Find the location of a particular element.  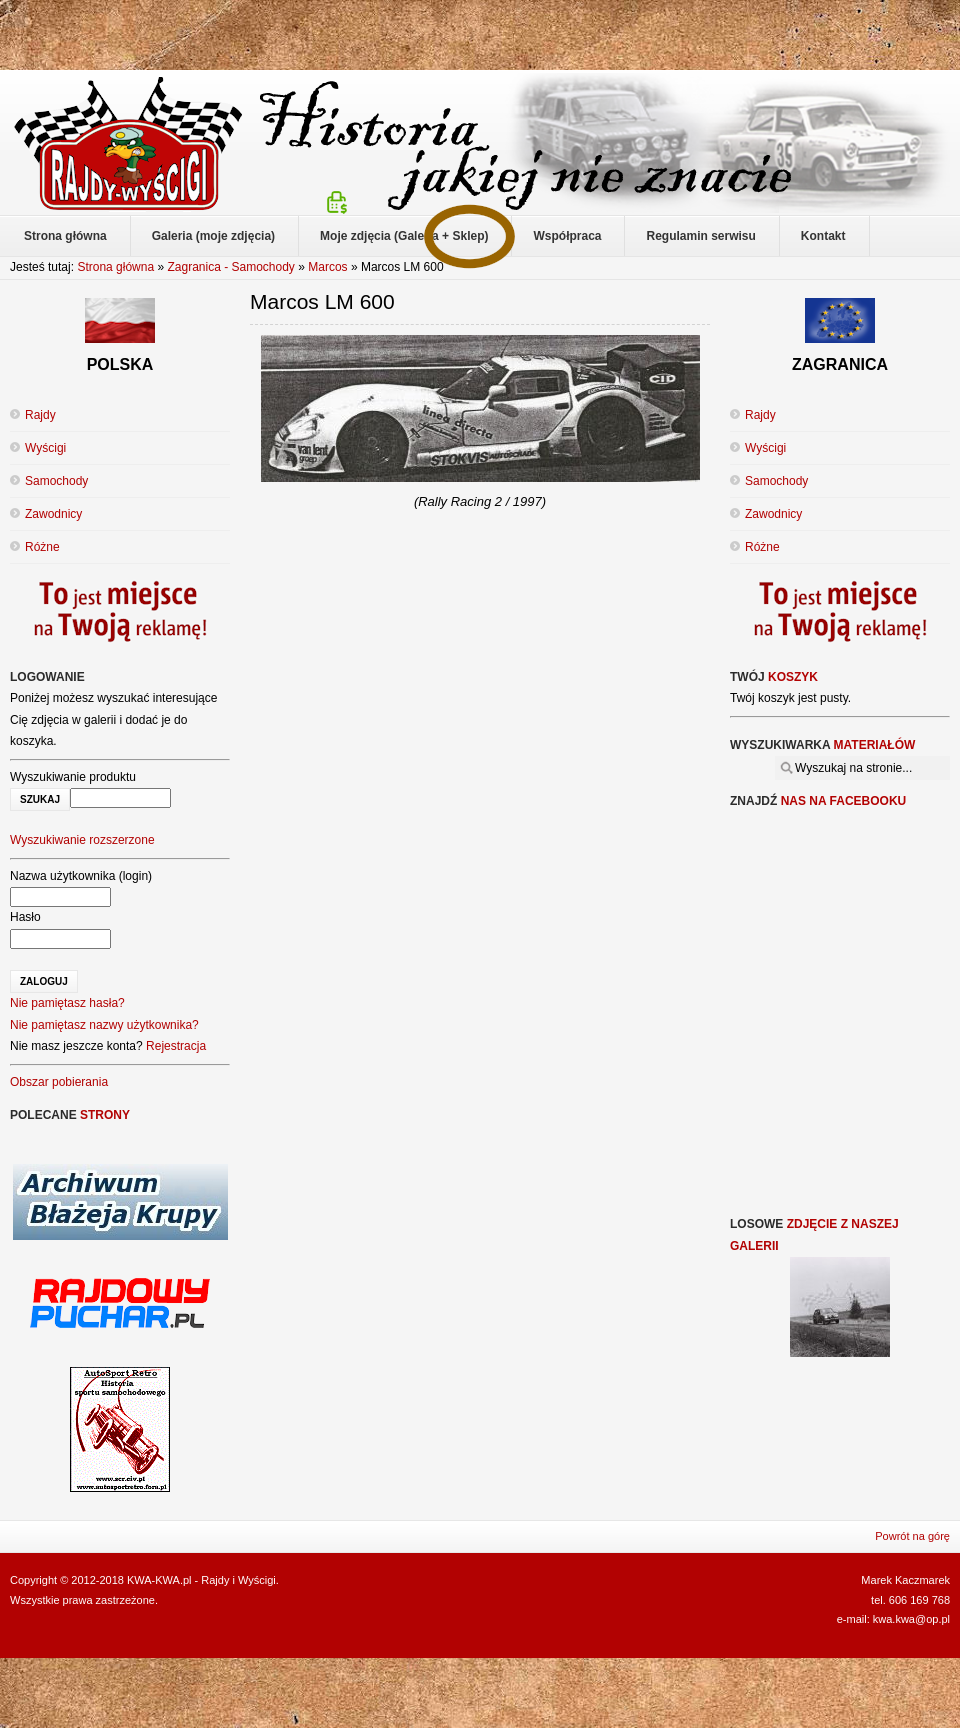

indicates a vertical oval or ellipse shape tool is located at coordinates (469, 236).